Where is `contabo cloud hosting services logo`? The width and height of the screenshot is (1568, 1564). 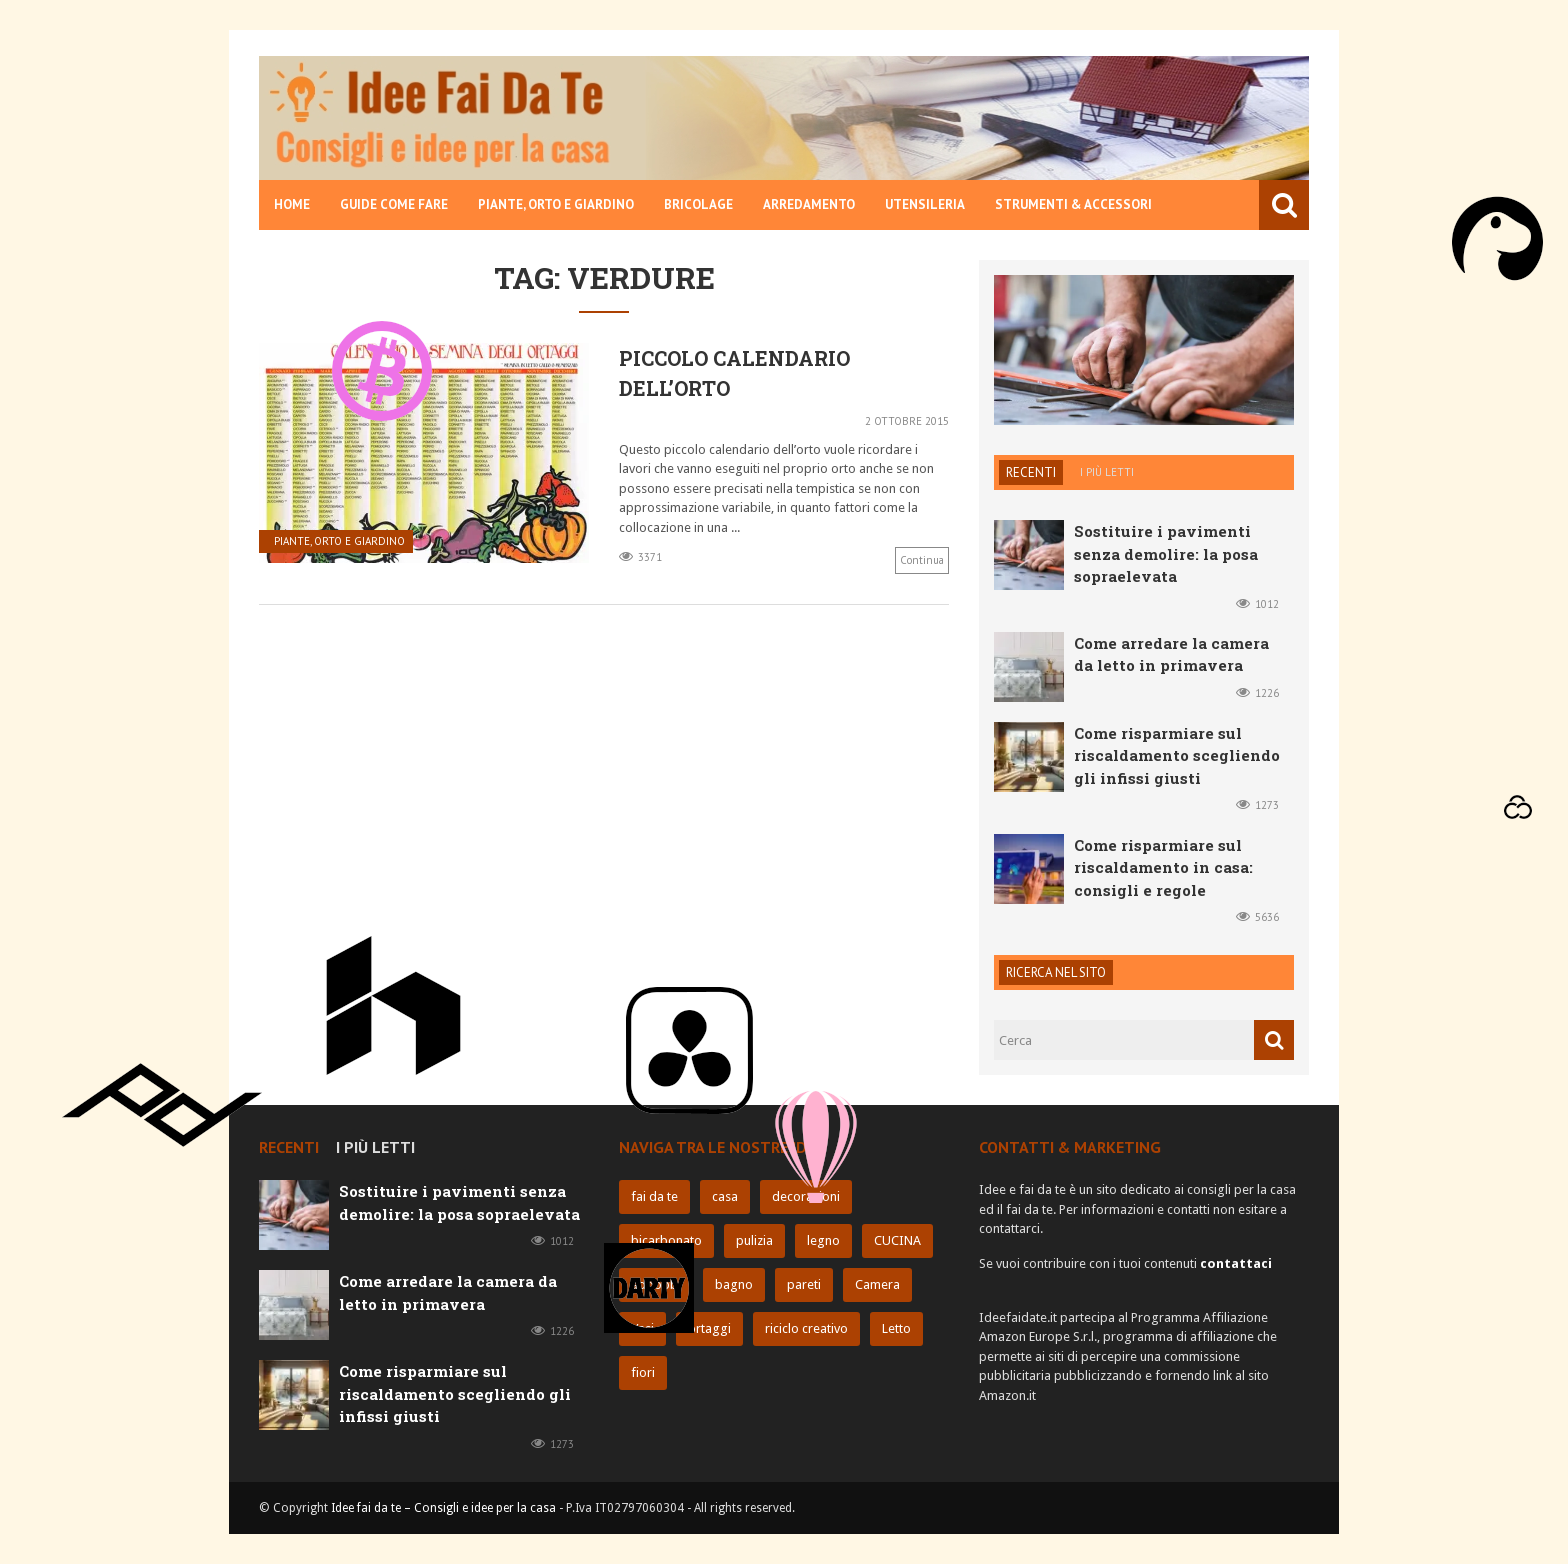
contabo cloud hosting services logo is located at coordinates (1518, 807).